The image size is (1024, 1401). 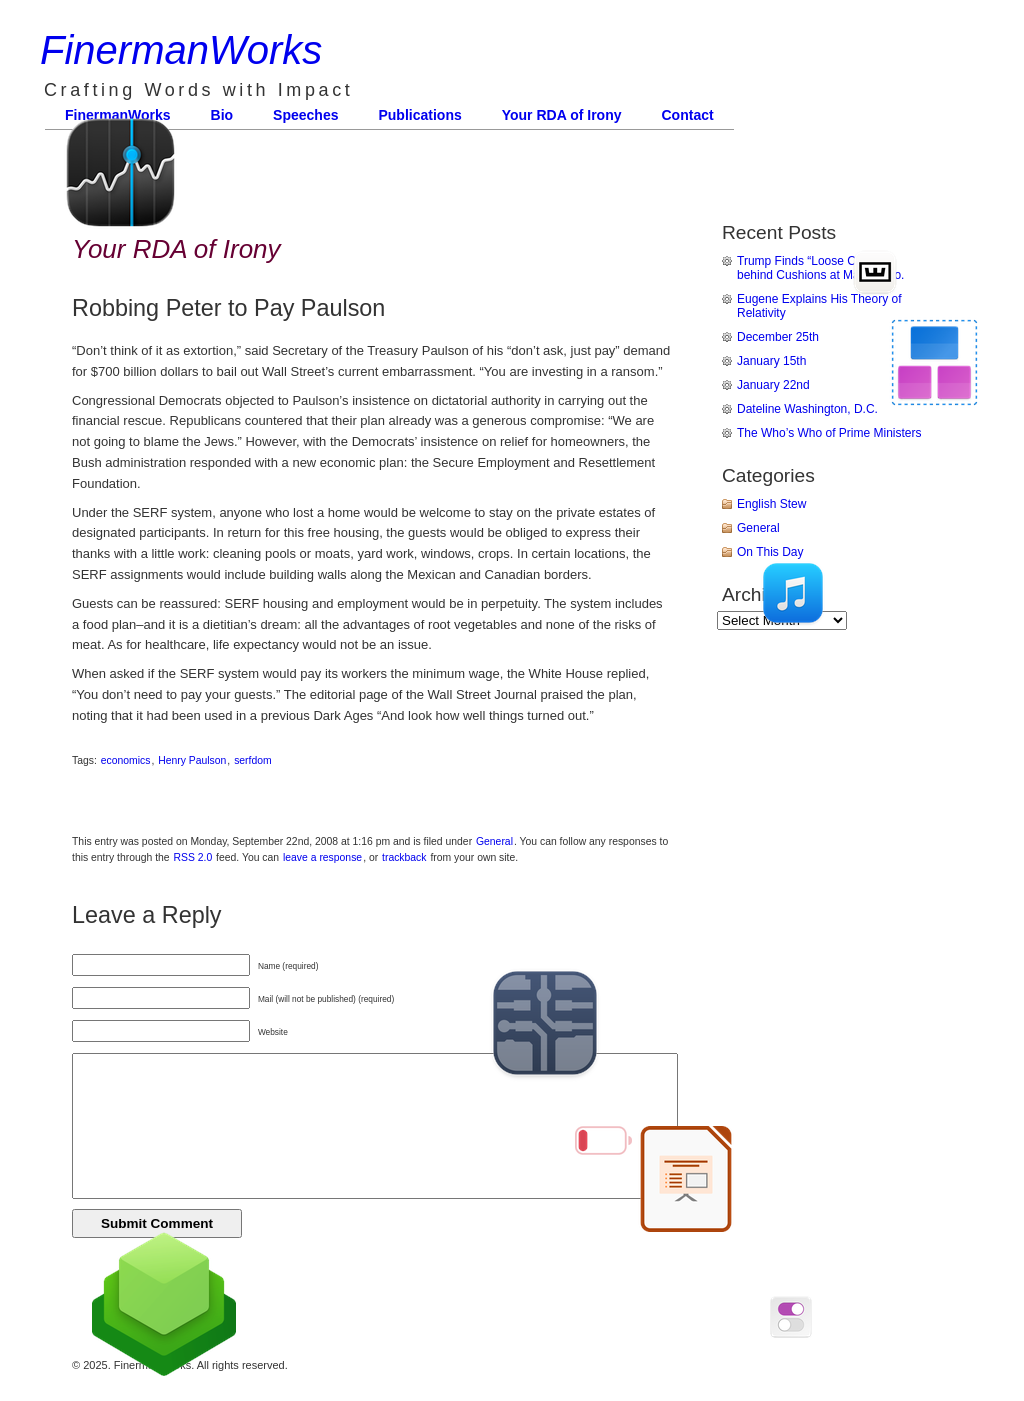 I want to click on open the visualize app, so click(x=164, y=1304).